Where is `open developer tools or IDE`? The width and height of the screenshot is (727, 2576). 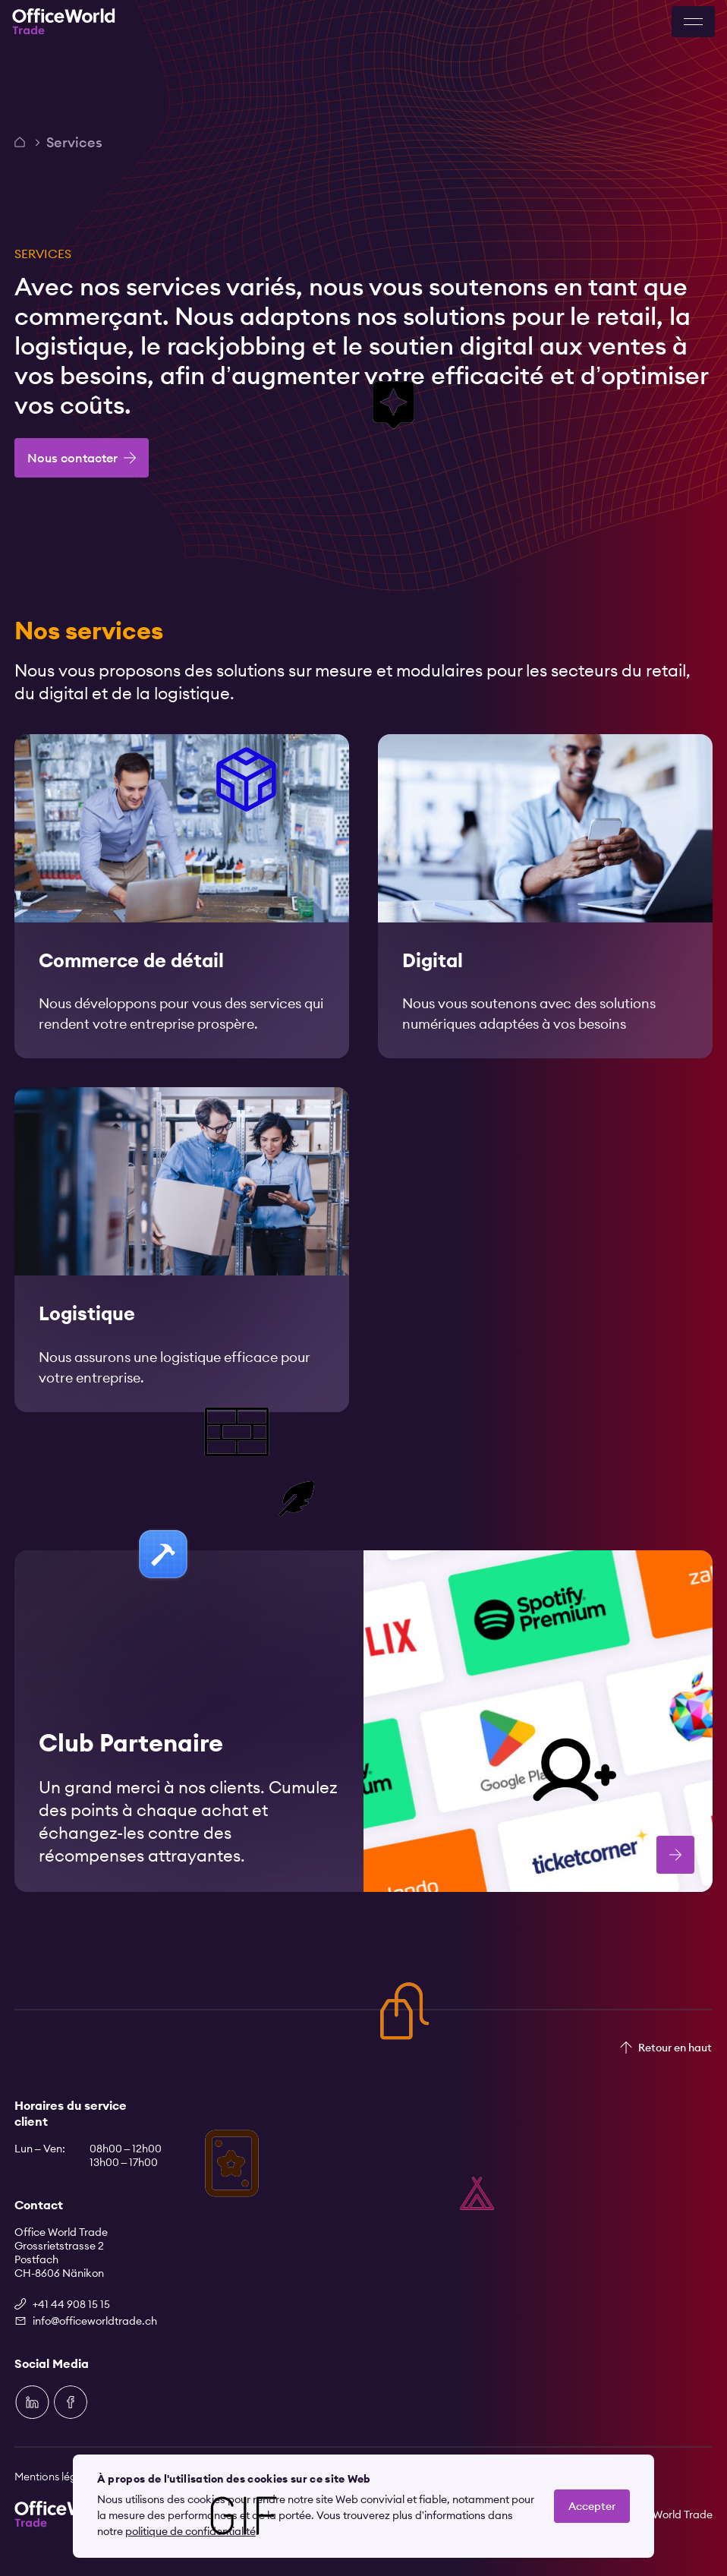 open developer tools or IDE is located at coordinates (163, 1554).